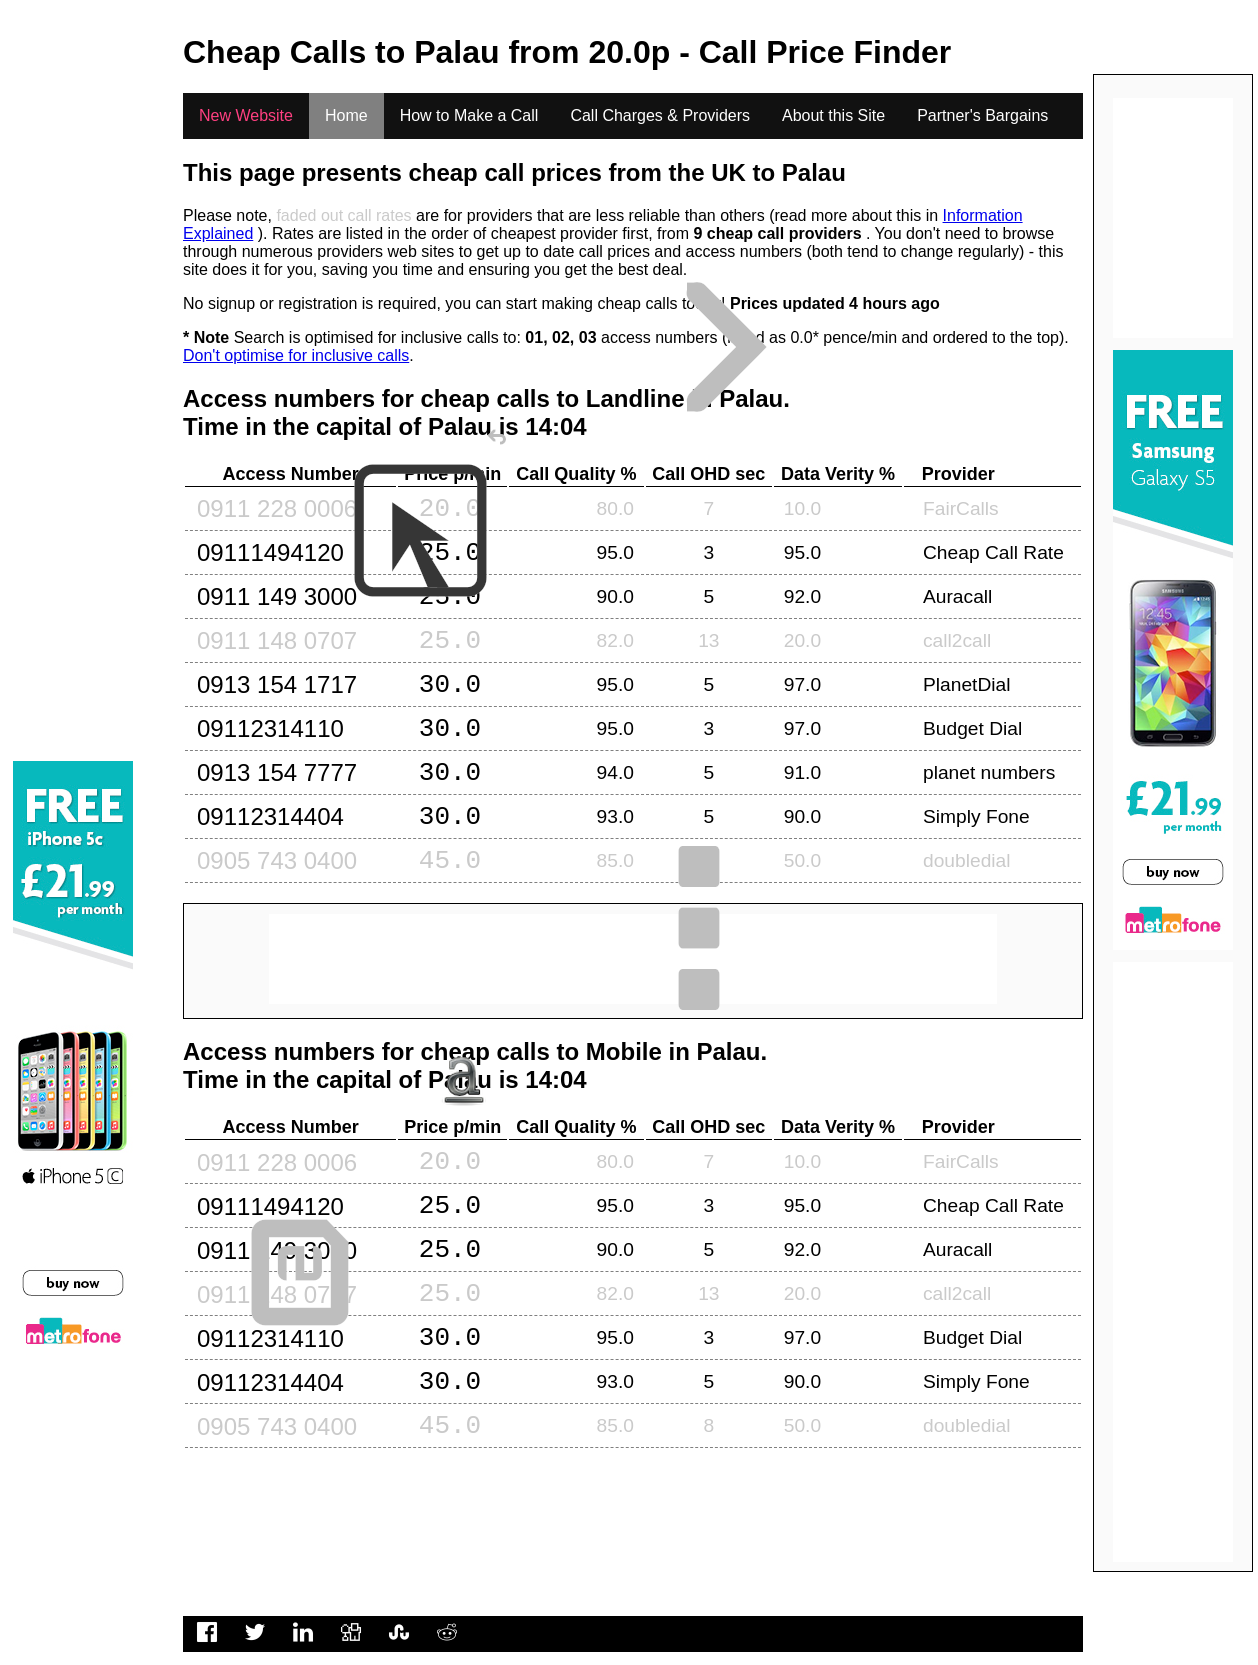 Image resolution: width=1258 pixels, height=1665 pixels. What do you see at coordinates (730, 347) in the screenshot?
I see `go to next item or page` at bounding box center [730, 347].